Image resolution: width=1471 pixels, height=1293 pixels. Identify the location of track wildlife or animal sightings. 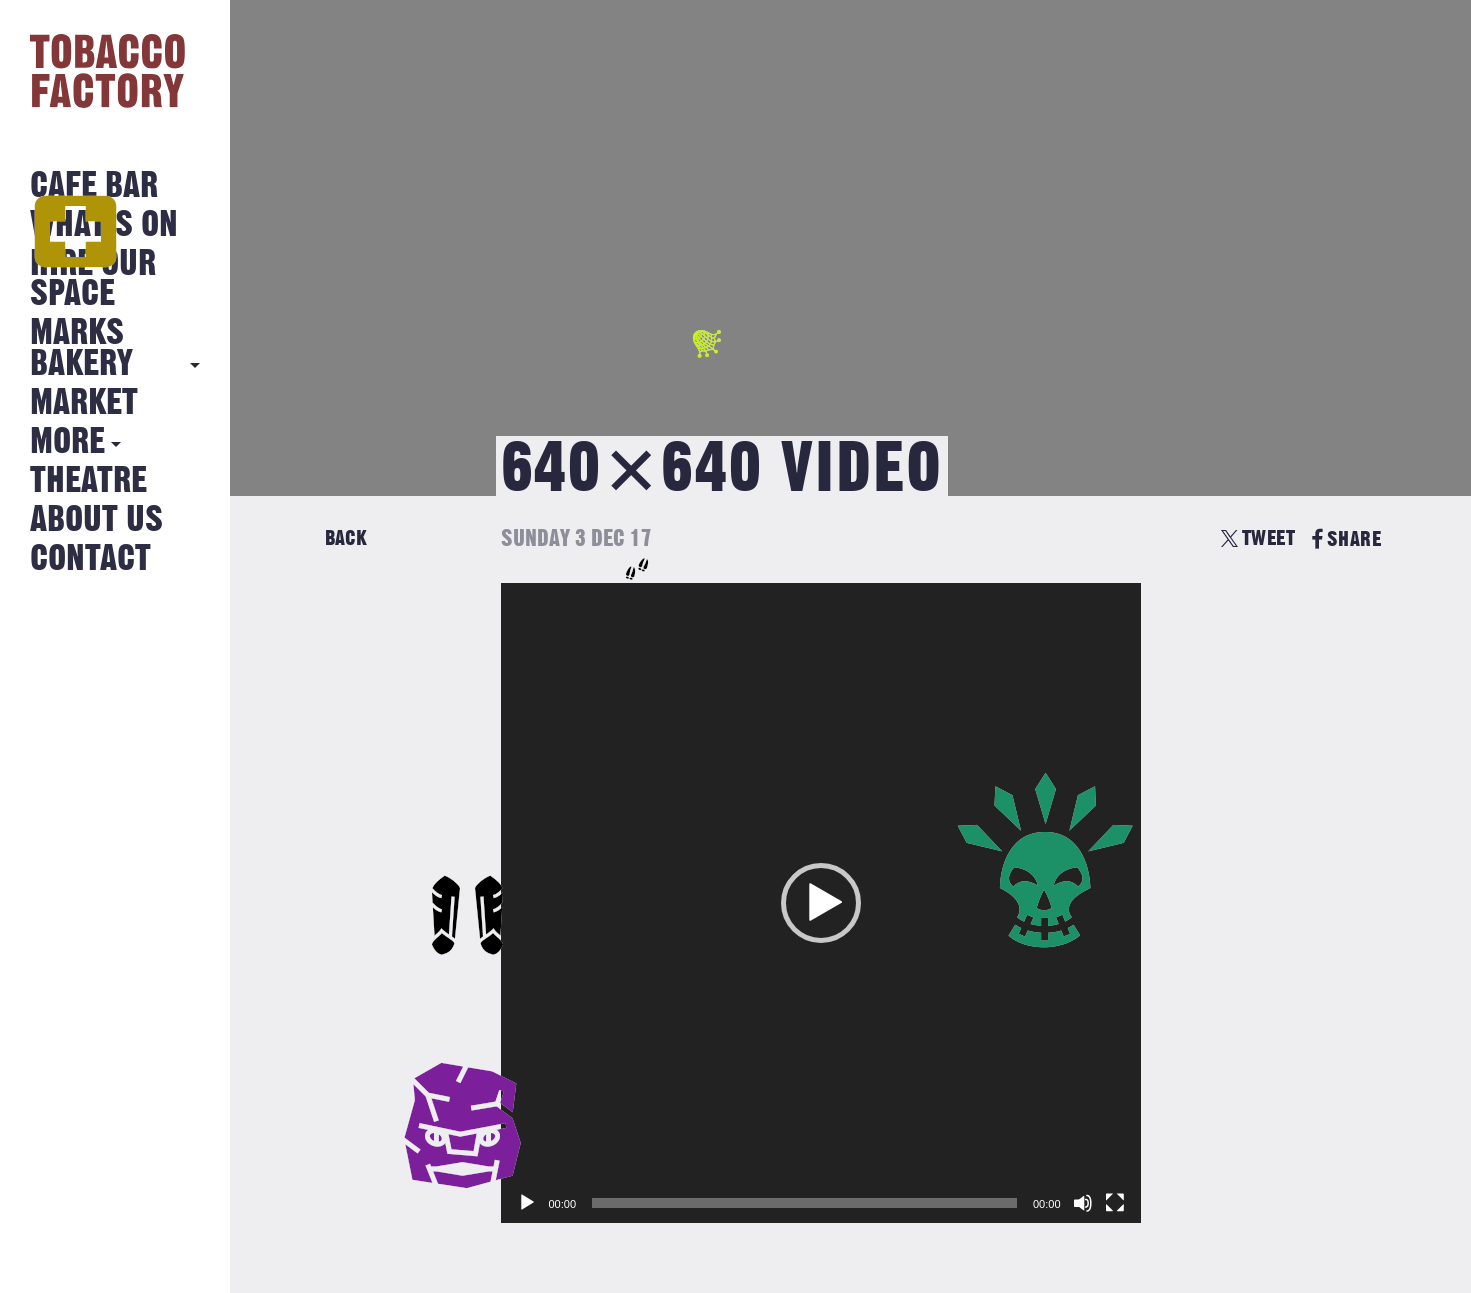
(637, 569).